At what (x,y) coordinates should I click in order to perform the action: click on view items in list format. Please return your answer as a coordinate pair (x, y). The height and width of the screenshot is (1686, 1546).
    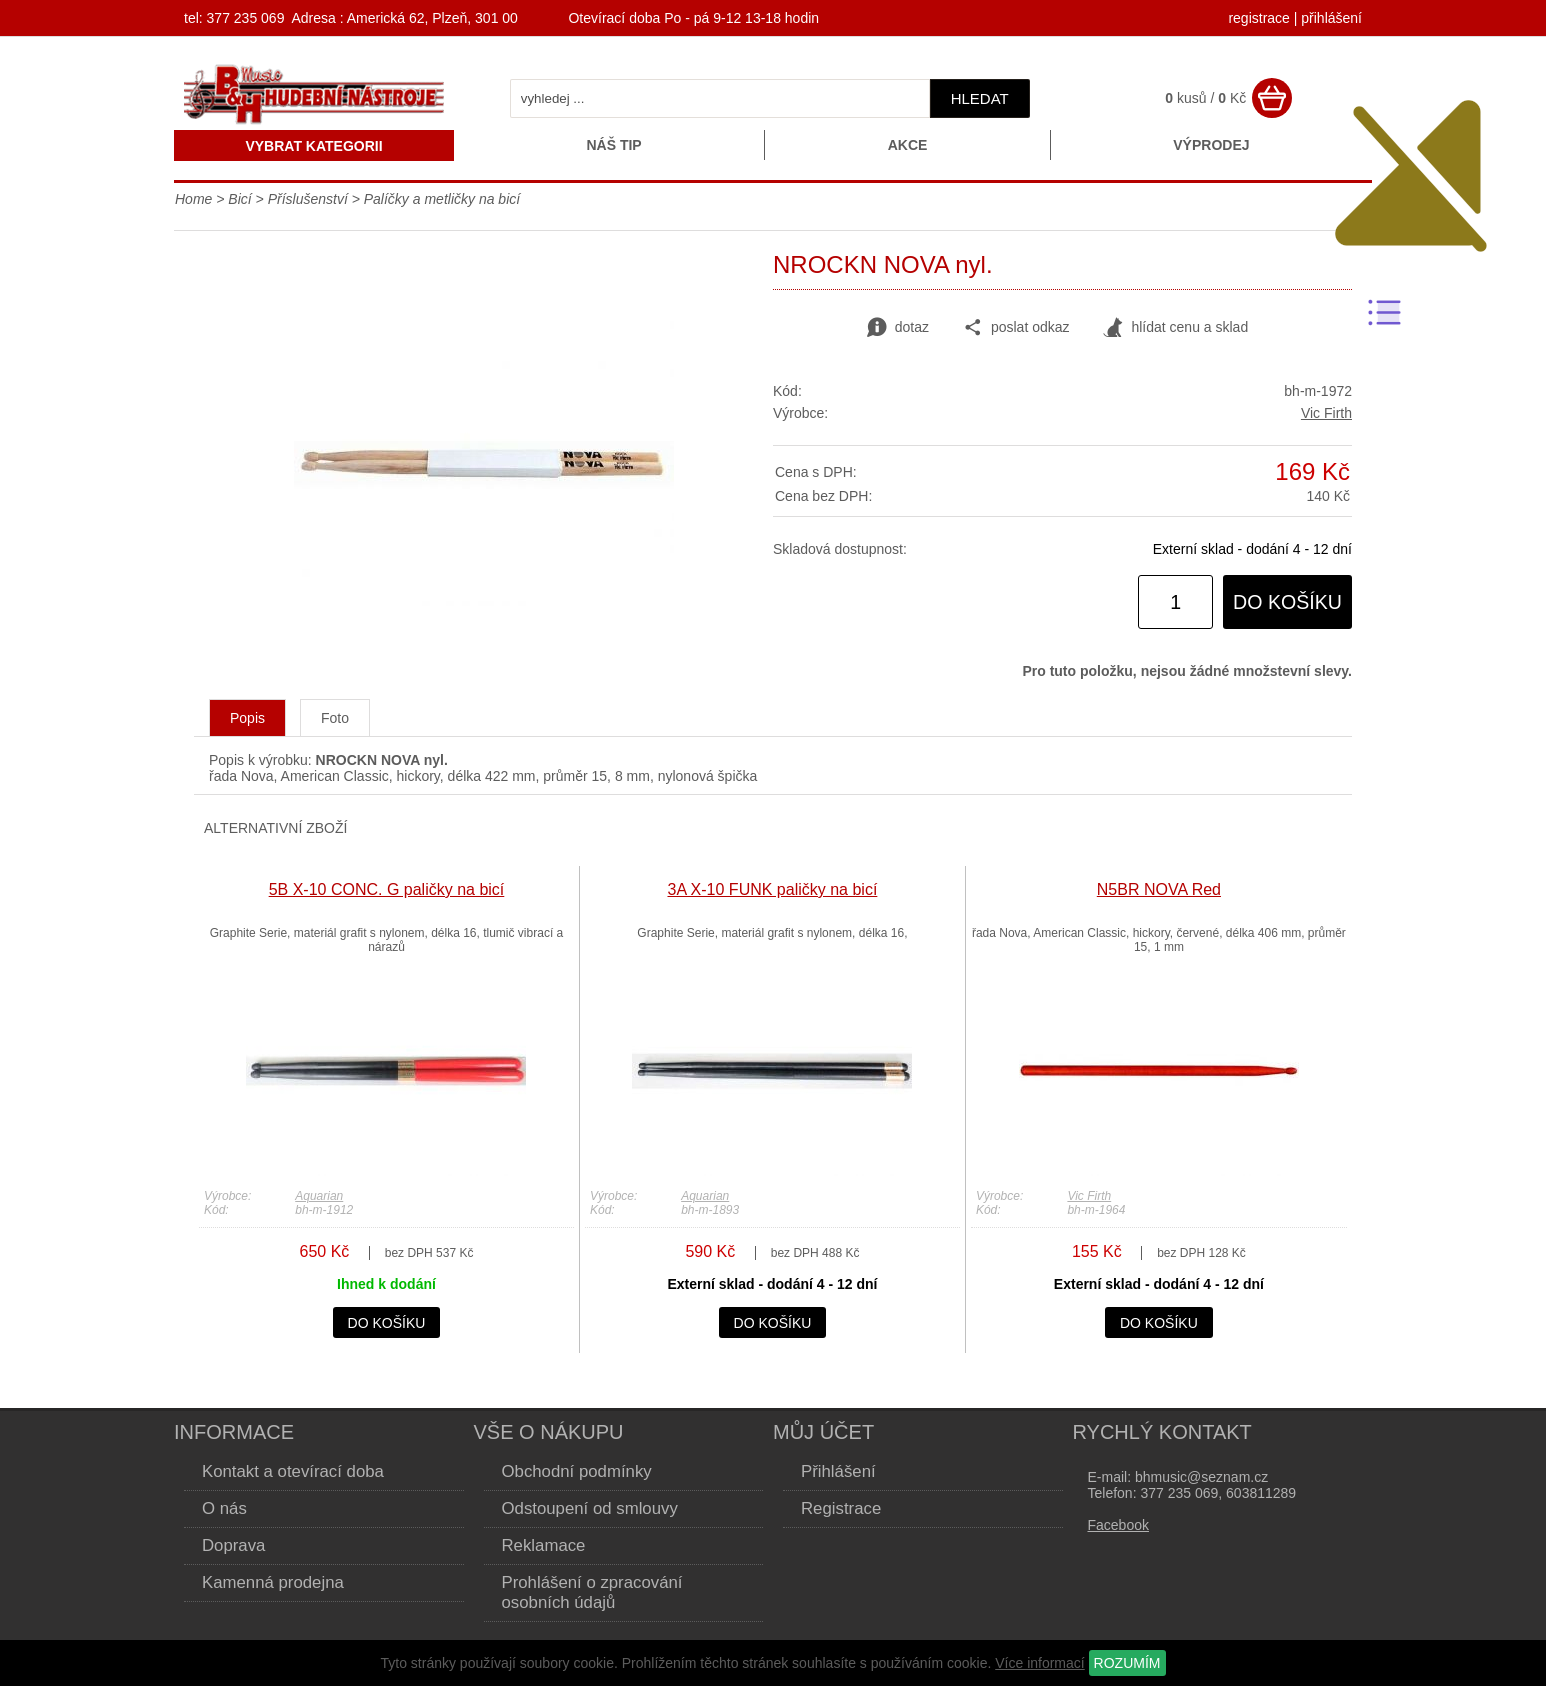
    Looking at the image, I should click on (1384, 312).